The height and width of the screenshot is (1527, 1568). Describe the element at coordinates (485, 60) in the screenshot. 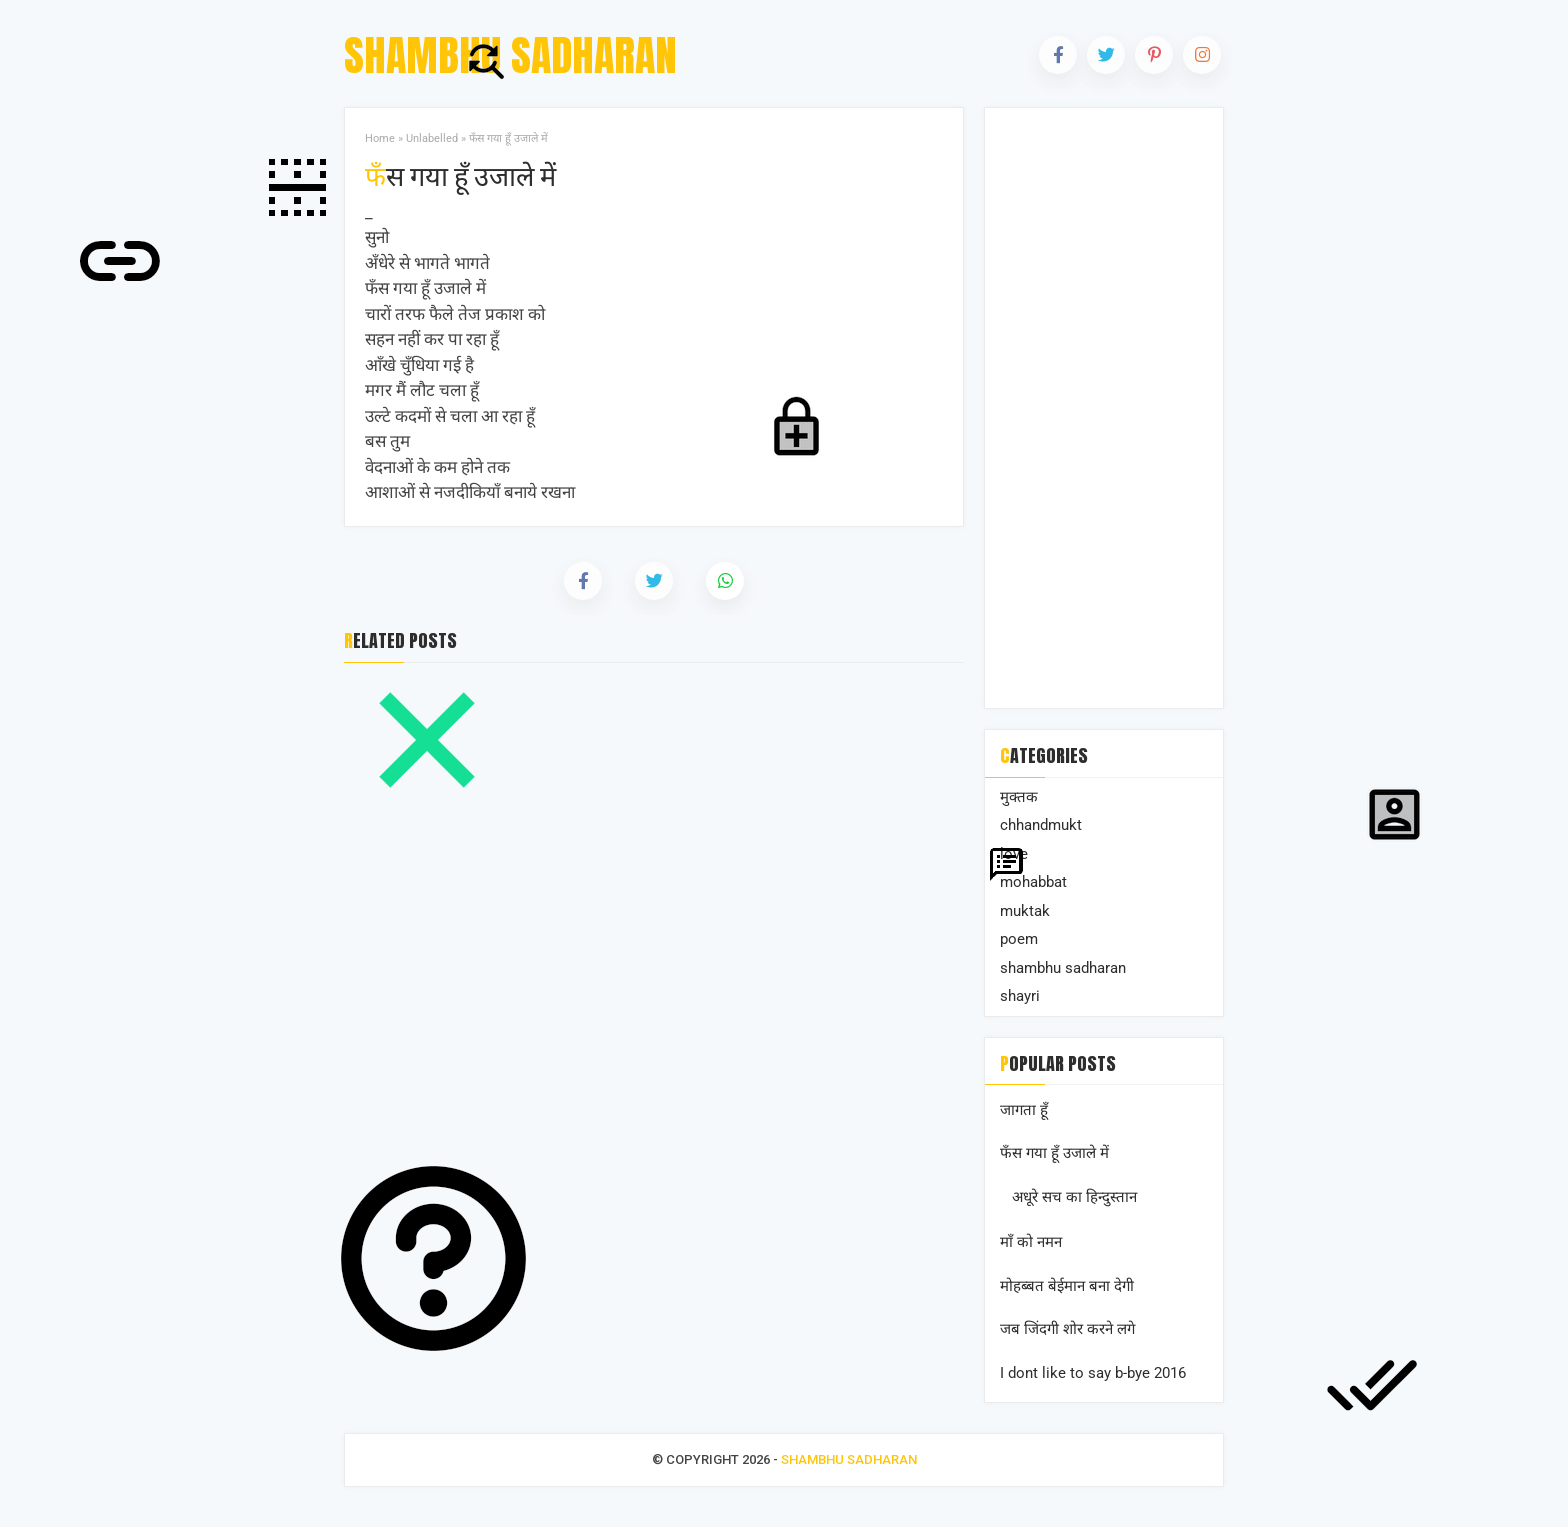

I see `find and replace text or content` at that location.